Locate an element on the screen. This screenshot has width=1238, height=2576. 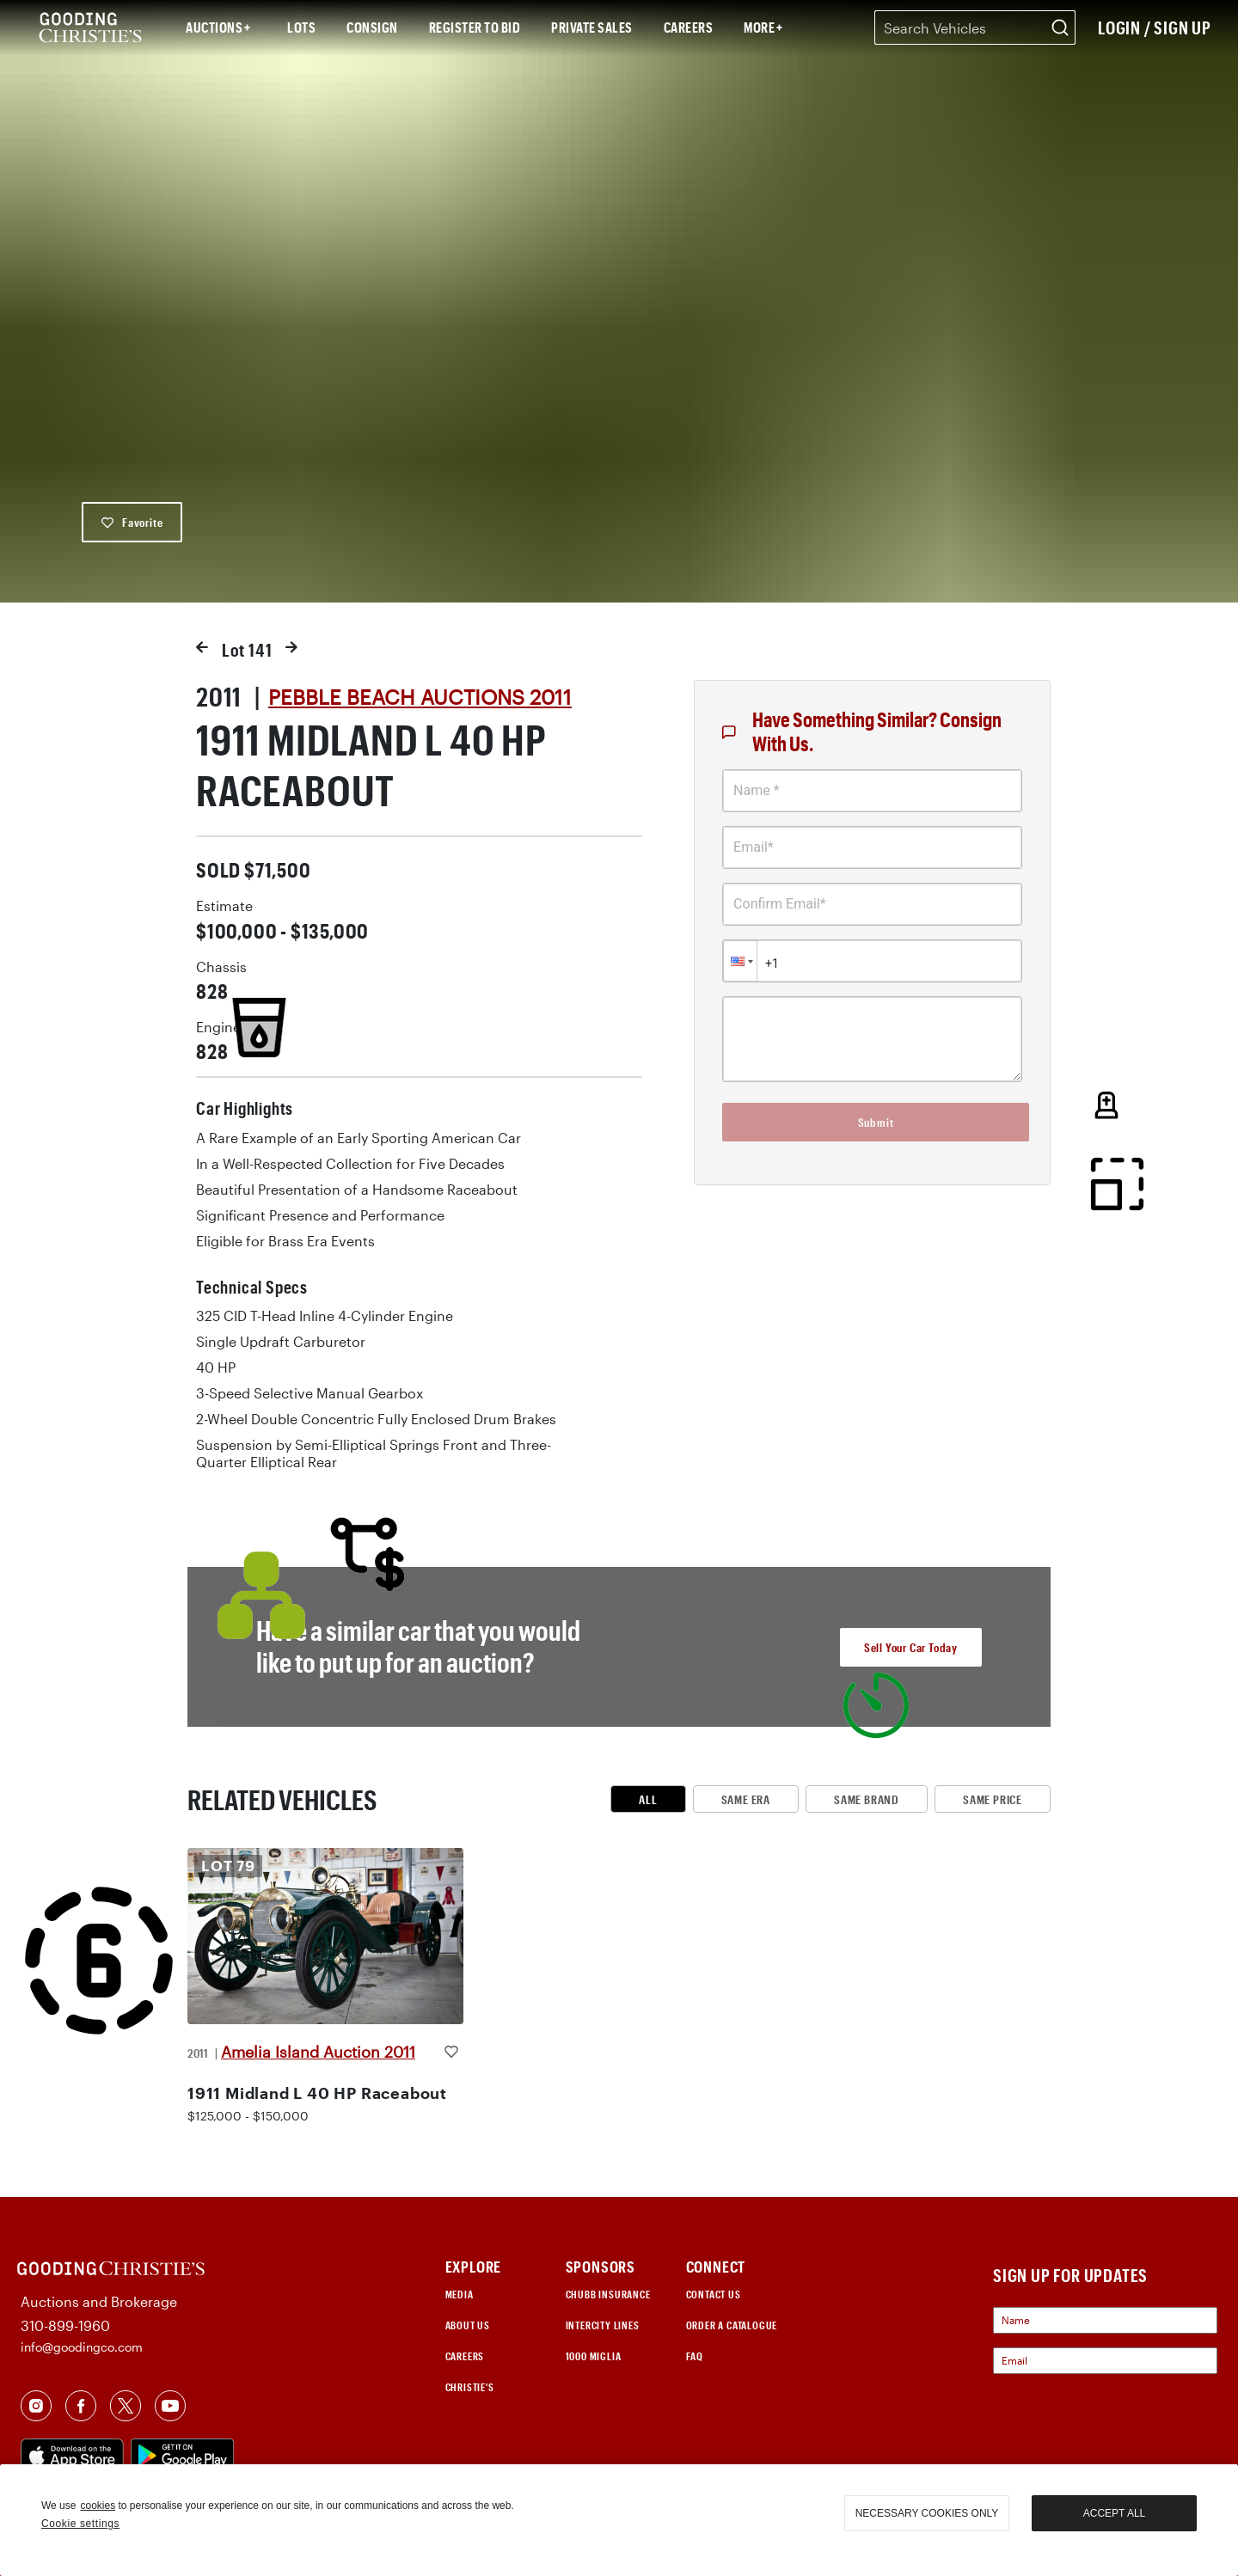
find nearby drink or beverage locations is located at coordinates (259, 1027).